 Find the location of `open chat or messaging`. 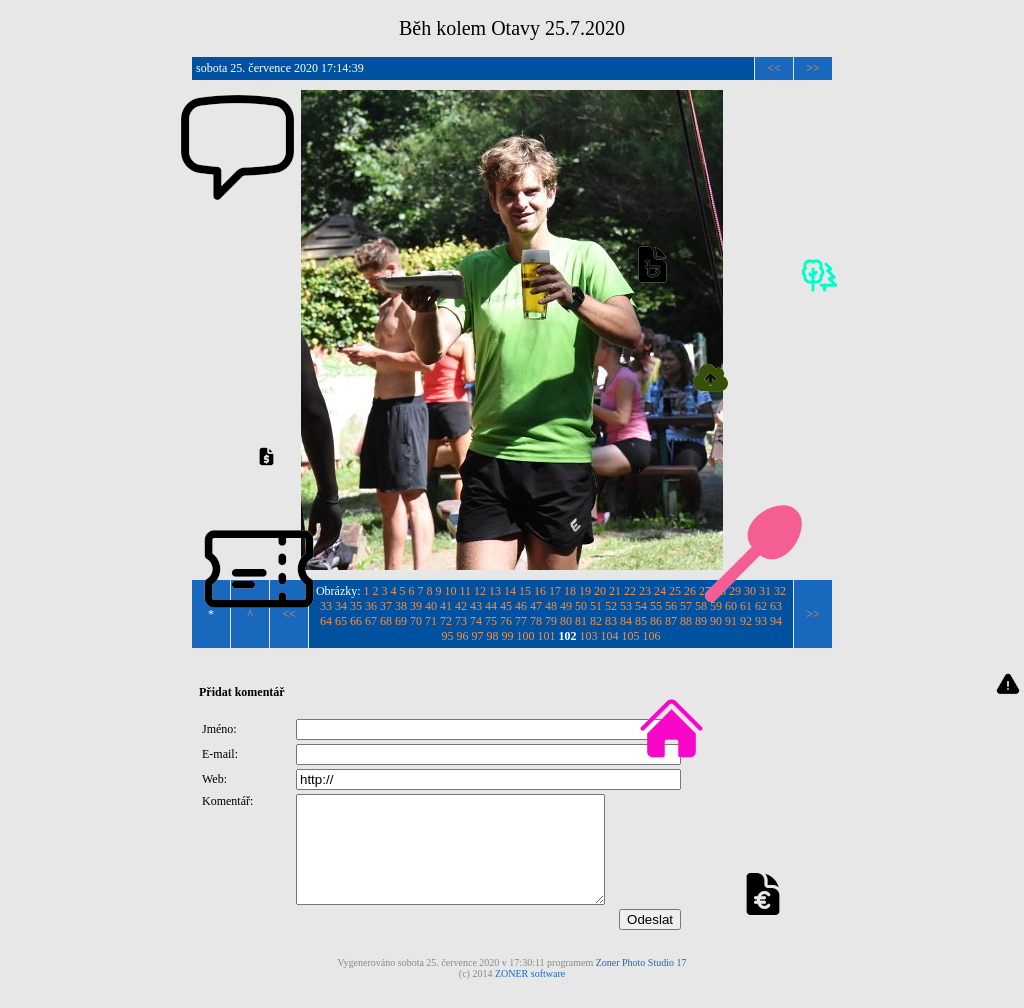

open chat or messaging is located at coordinates (237, 147).